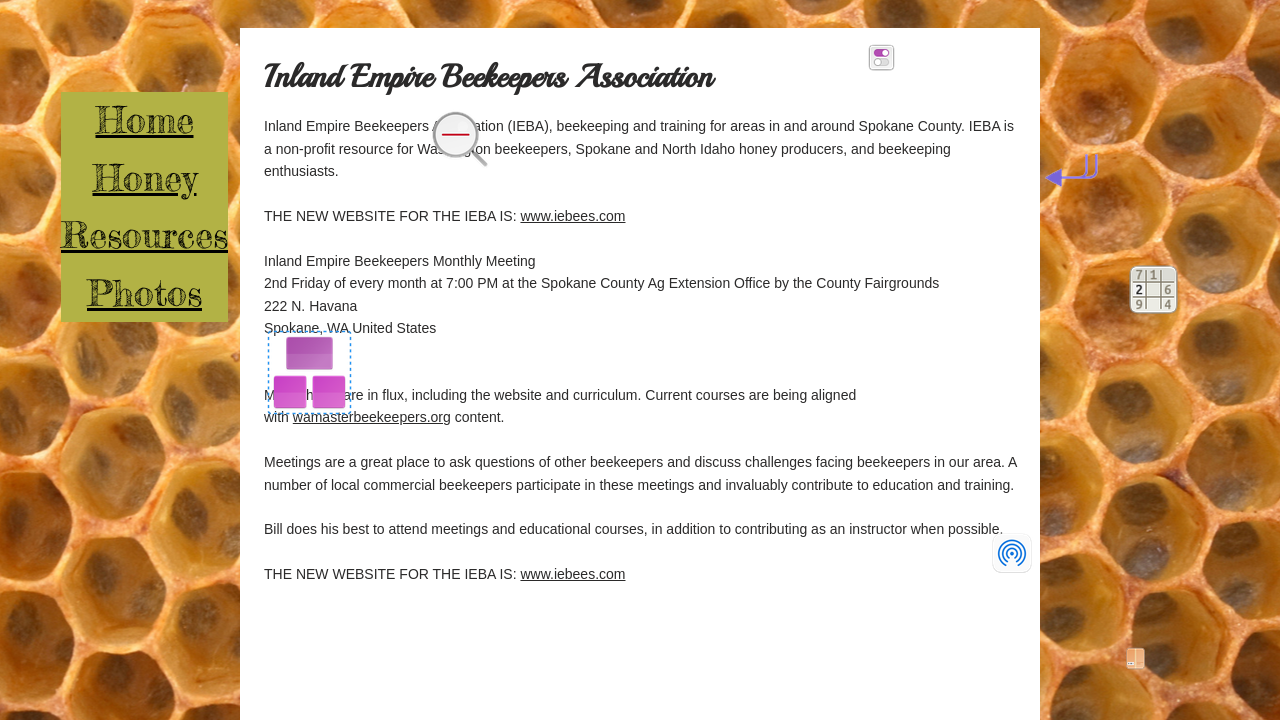 This screenshot has width=1280, height=720. Describe the element at coordinates (309, 372) in the screenshot. I see `select all items in the current view` at that location.